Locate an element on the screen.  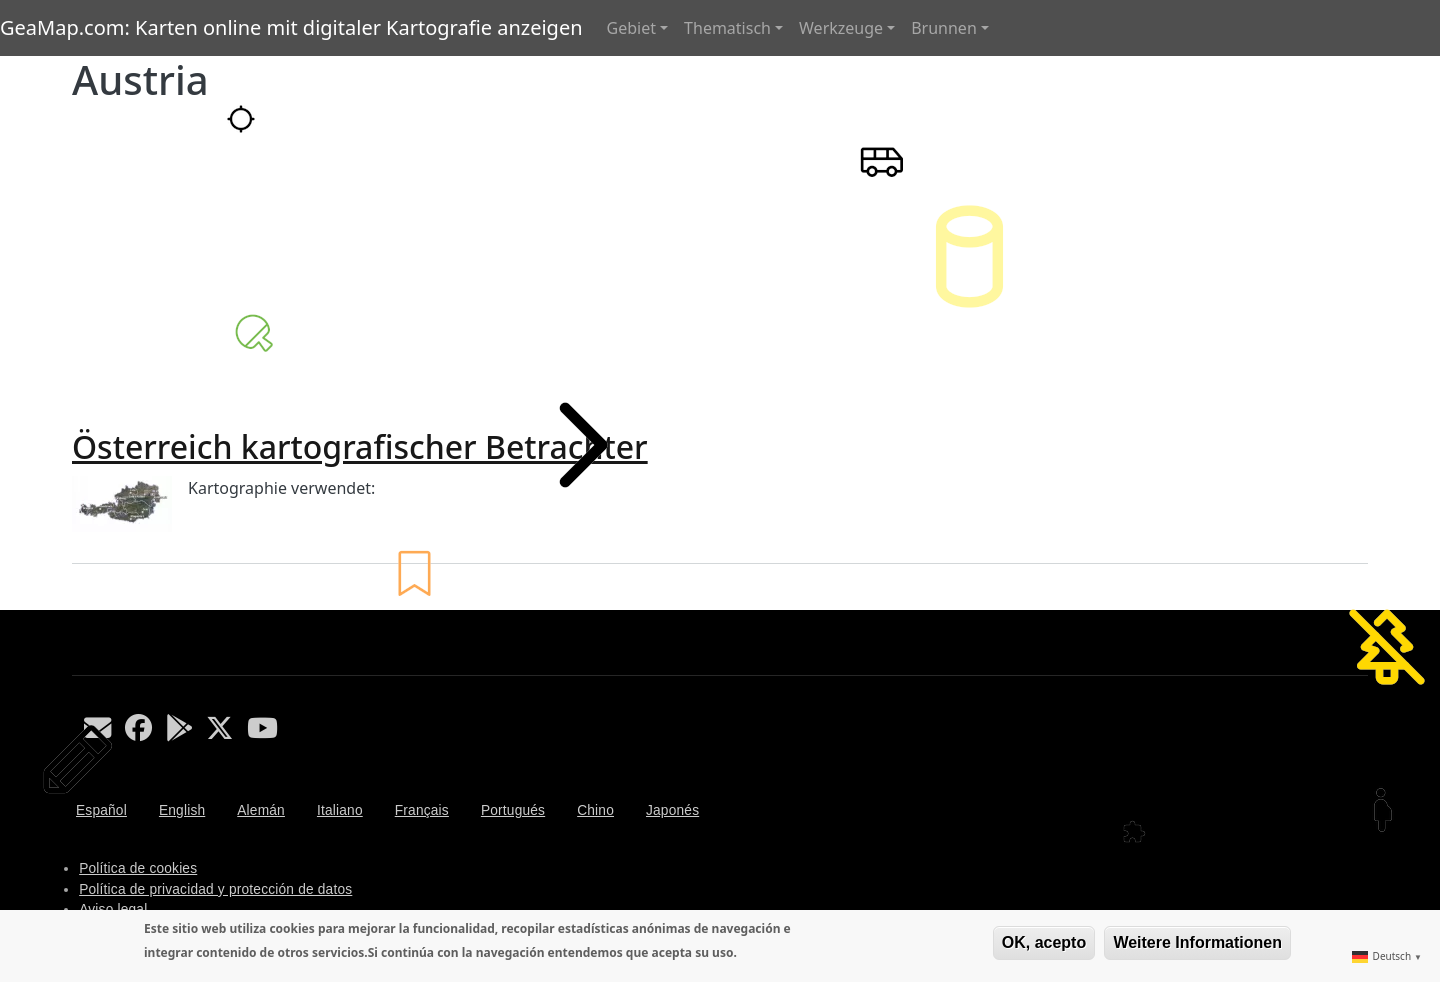
GPS signal not yet acquired is located at coordinates (241, 119).